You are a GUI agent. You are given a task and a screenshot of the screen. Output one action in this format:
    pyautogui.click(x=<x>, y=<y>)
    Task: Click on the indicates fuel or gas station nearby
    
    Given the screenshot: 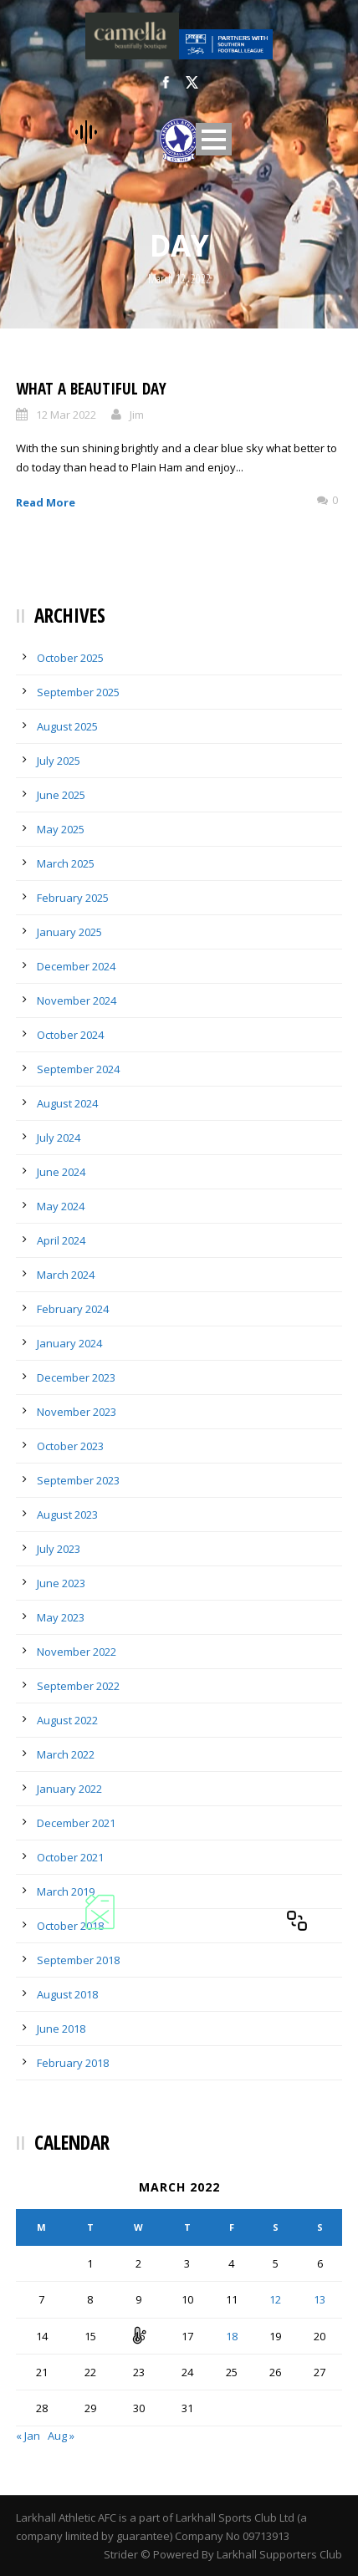 What is the action you would take?
    pyautogui.click(x=100, y=1912)
    